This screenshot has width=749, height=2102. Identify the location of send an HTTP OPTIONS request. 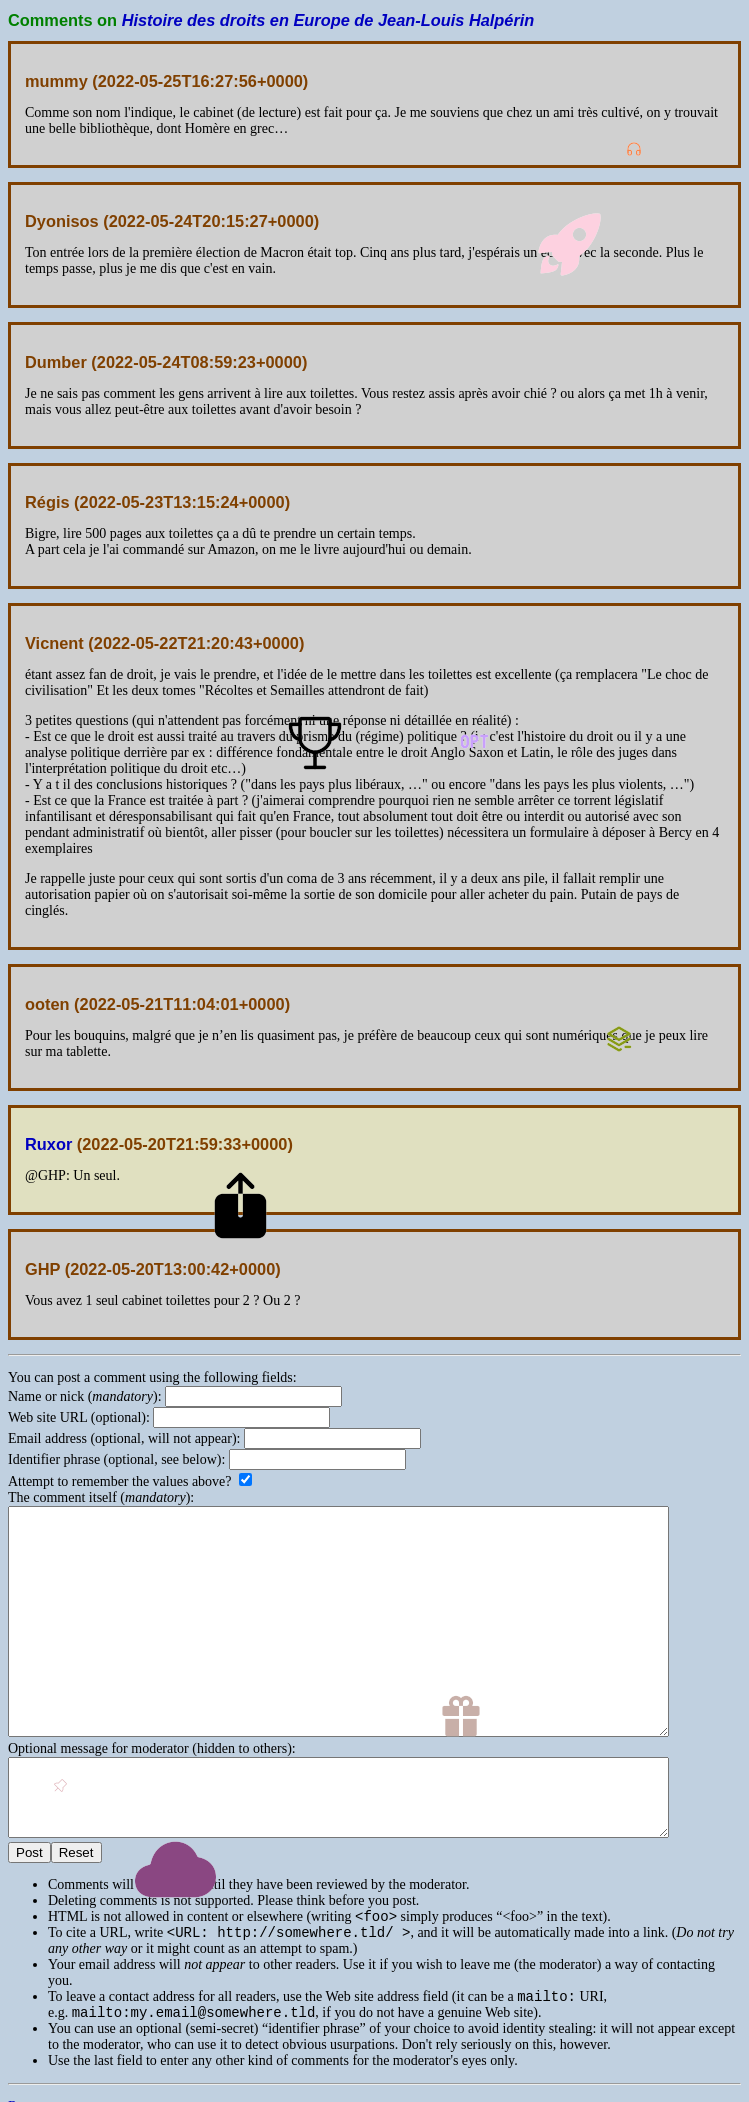
(474, 741).